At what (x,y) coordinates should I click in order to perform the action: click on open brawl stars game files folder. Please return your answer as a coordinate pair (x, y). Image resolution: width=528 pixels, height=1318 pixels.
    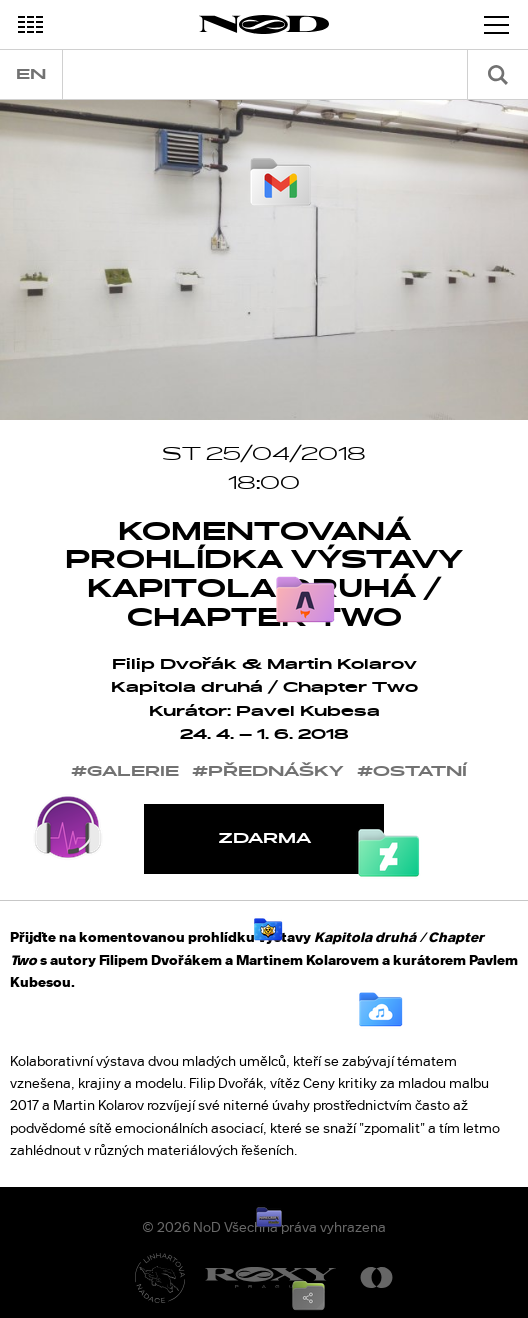
    Looking at the image, I should click on (268, 930).